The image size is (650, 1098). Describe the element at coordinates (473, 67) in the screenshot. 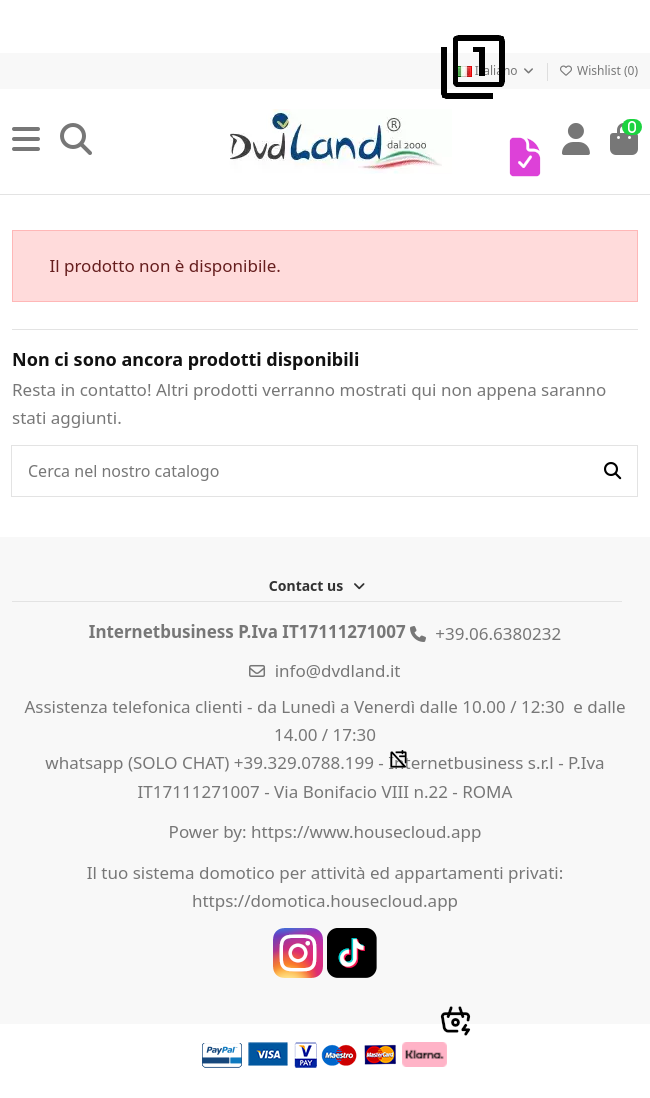

I see `indicates the first item in a numbered sequence` at that location.